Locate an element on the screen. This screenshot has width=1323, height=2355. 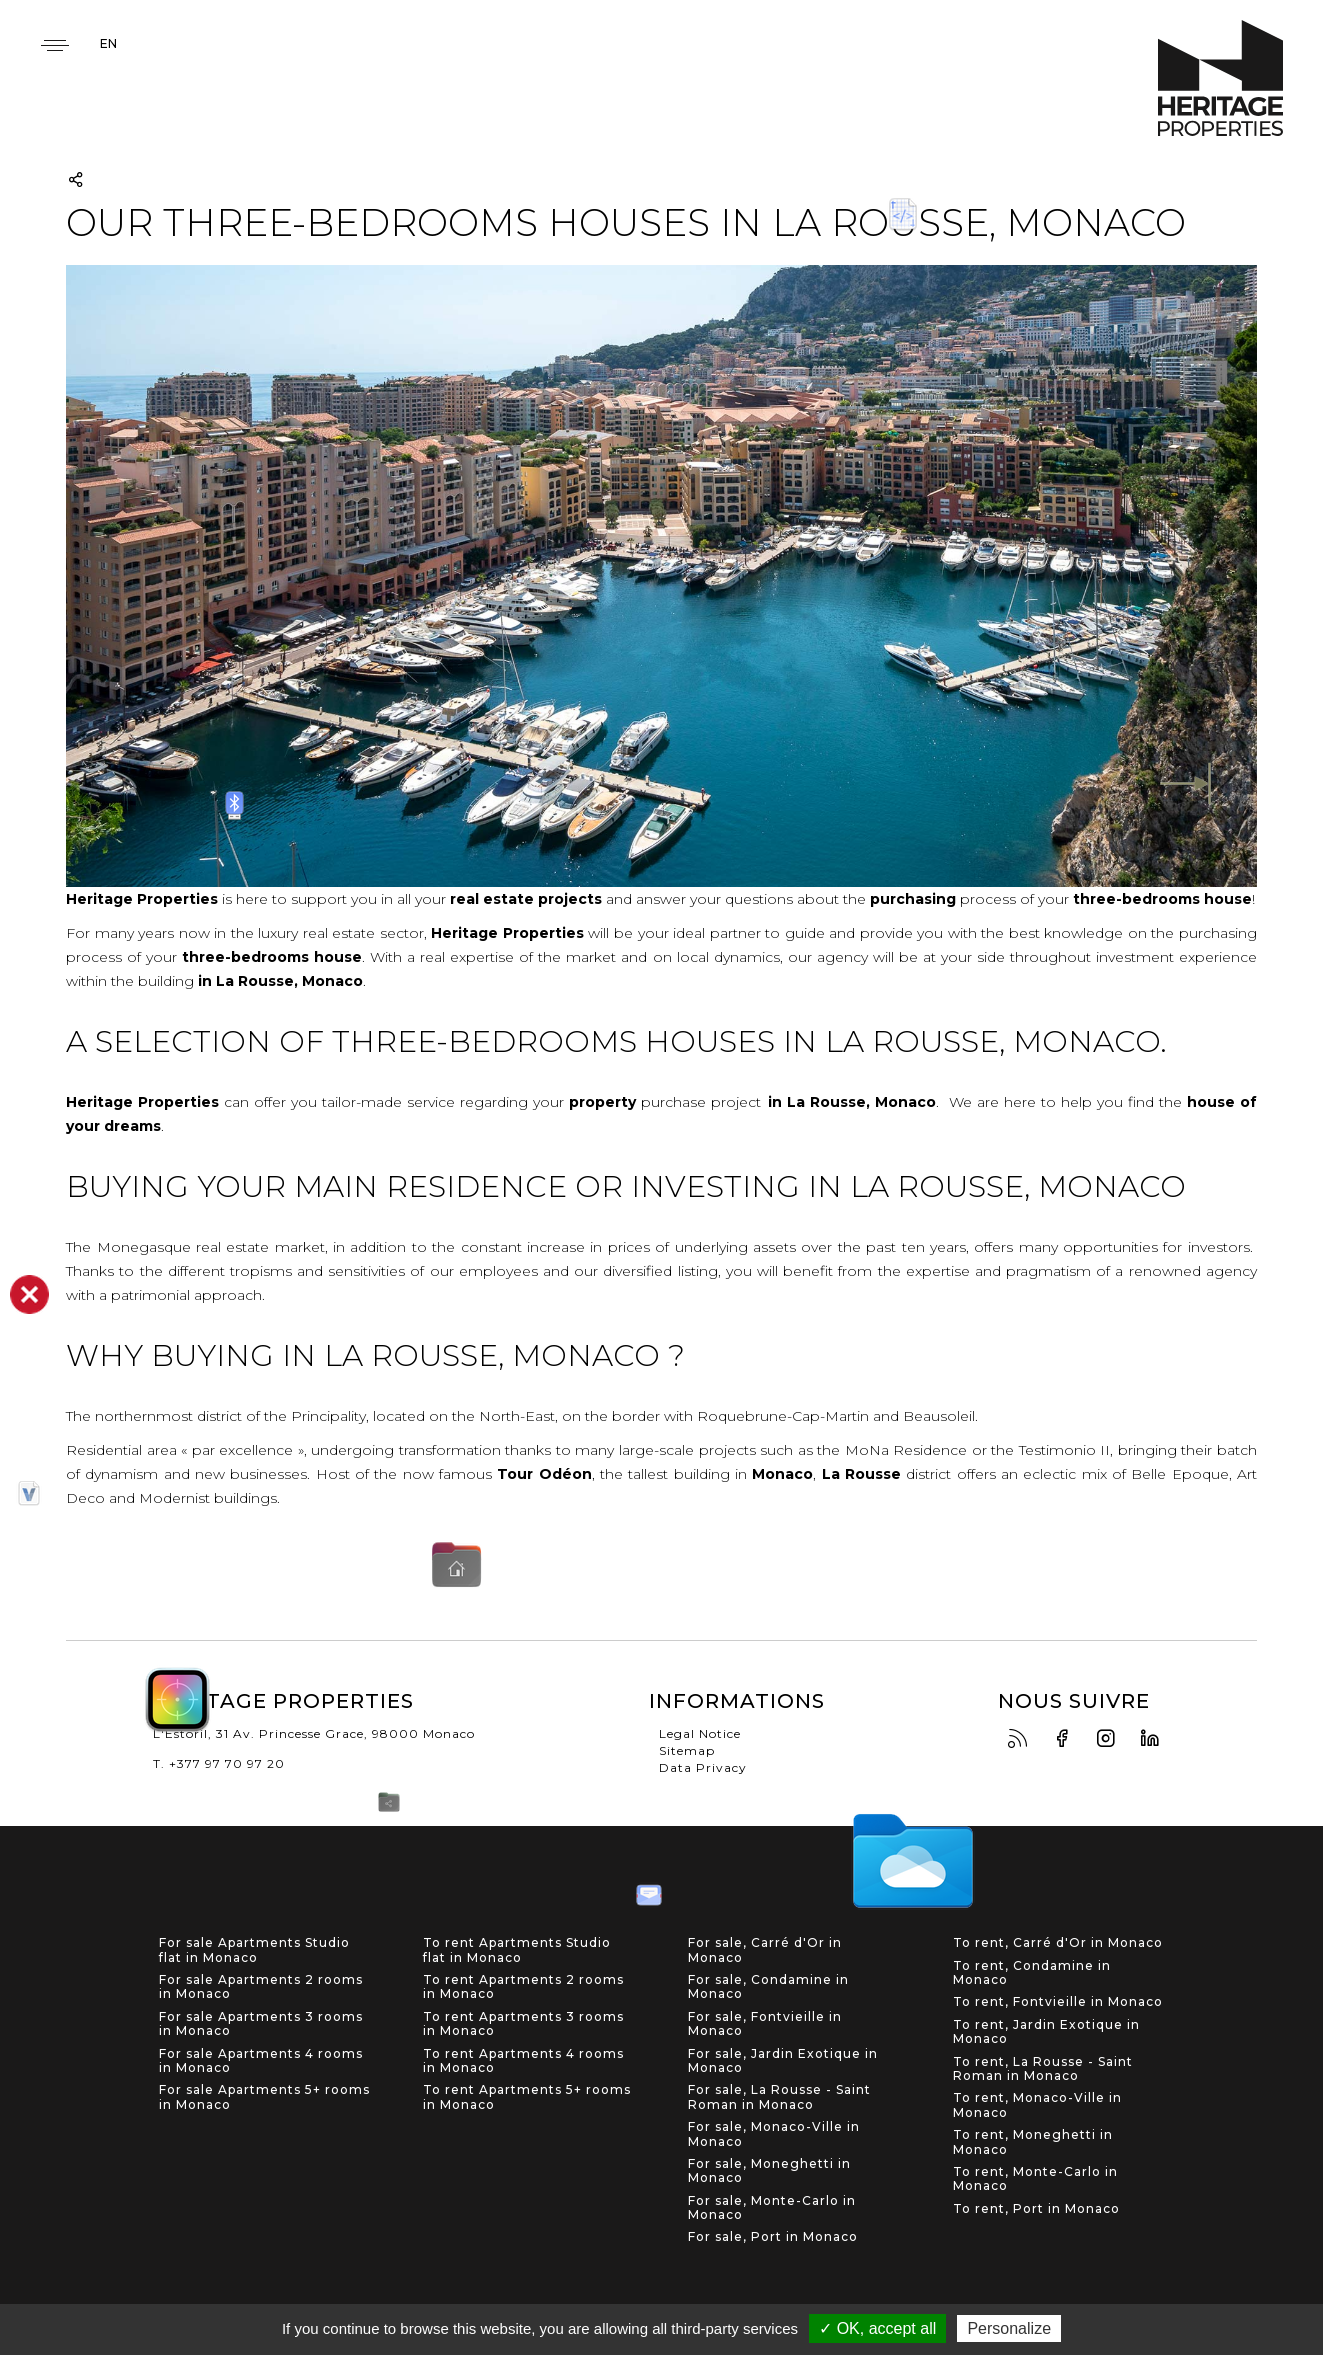
close the current dialog or modal is located at coordinates (29, 1294).